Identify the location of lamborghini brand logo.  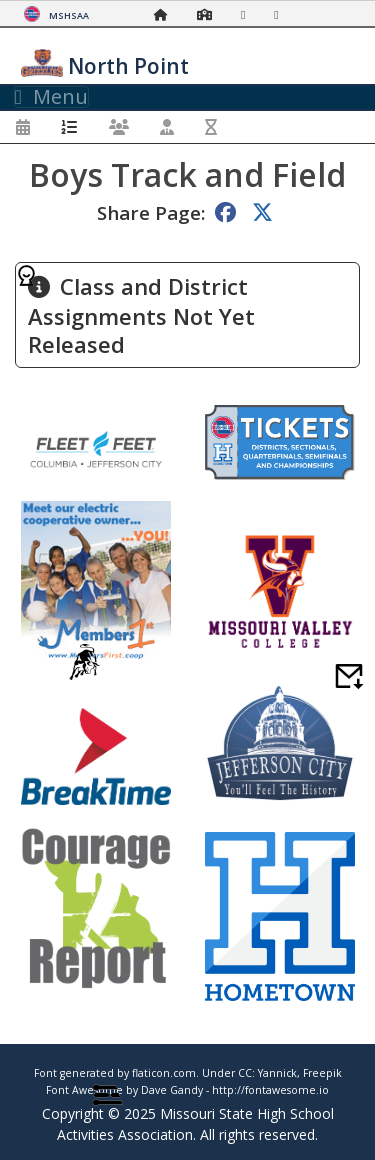
(85, 662).